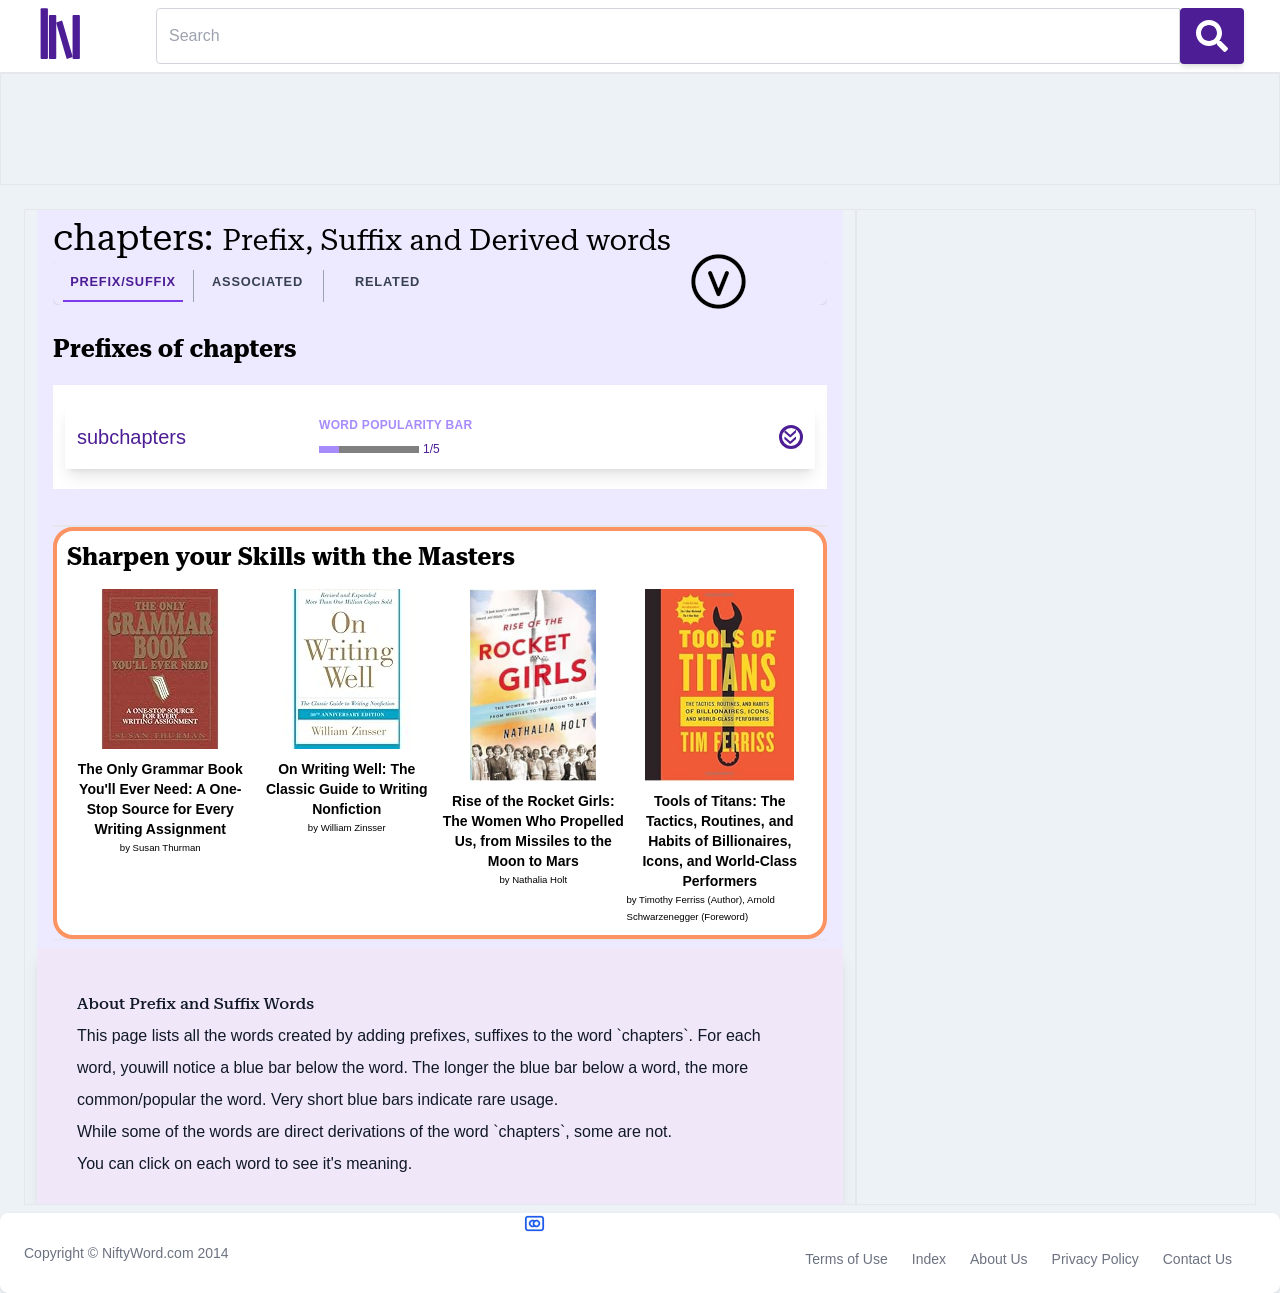  I want to click on pay with mastercard, so click(534, 1223).